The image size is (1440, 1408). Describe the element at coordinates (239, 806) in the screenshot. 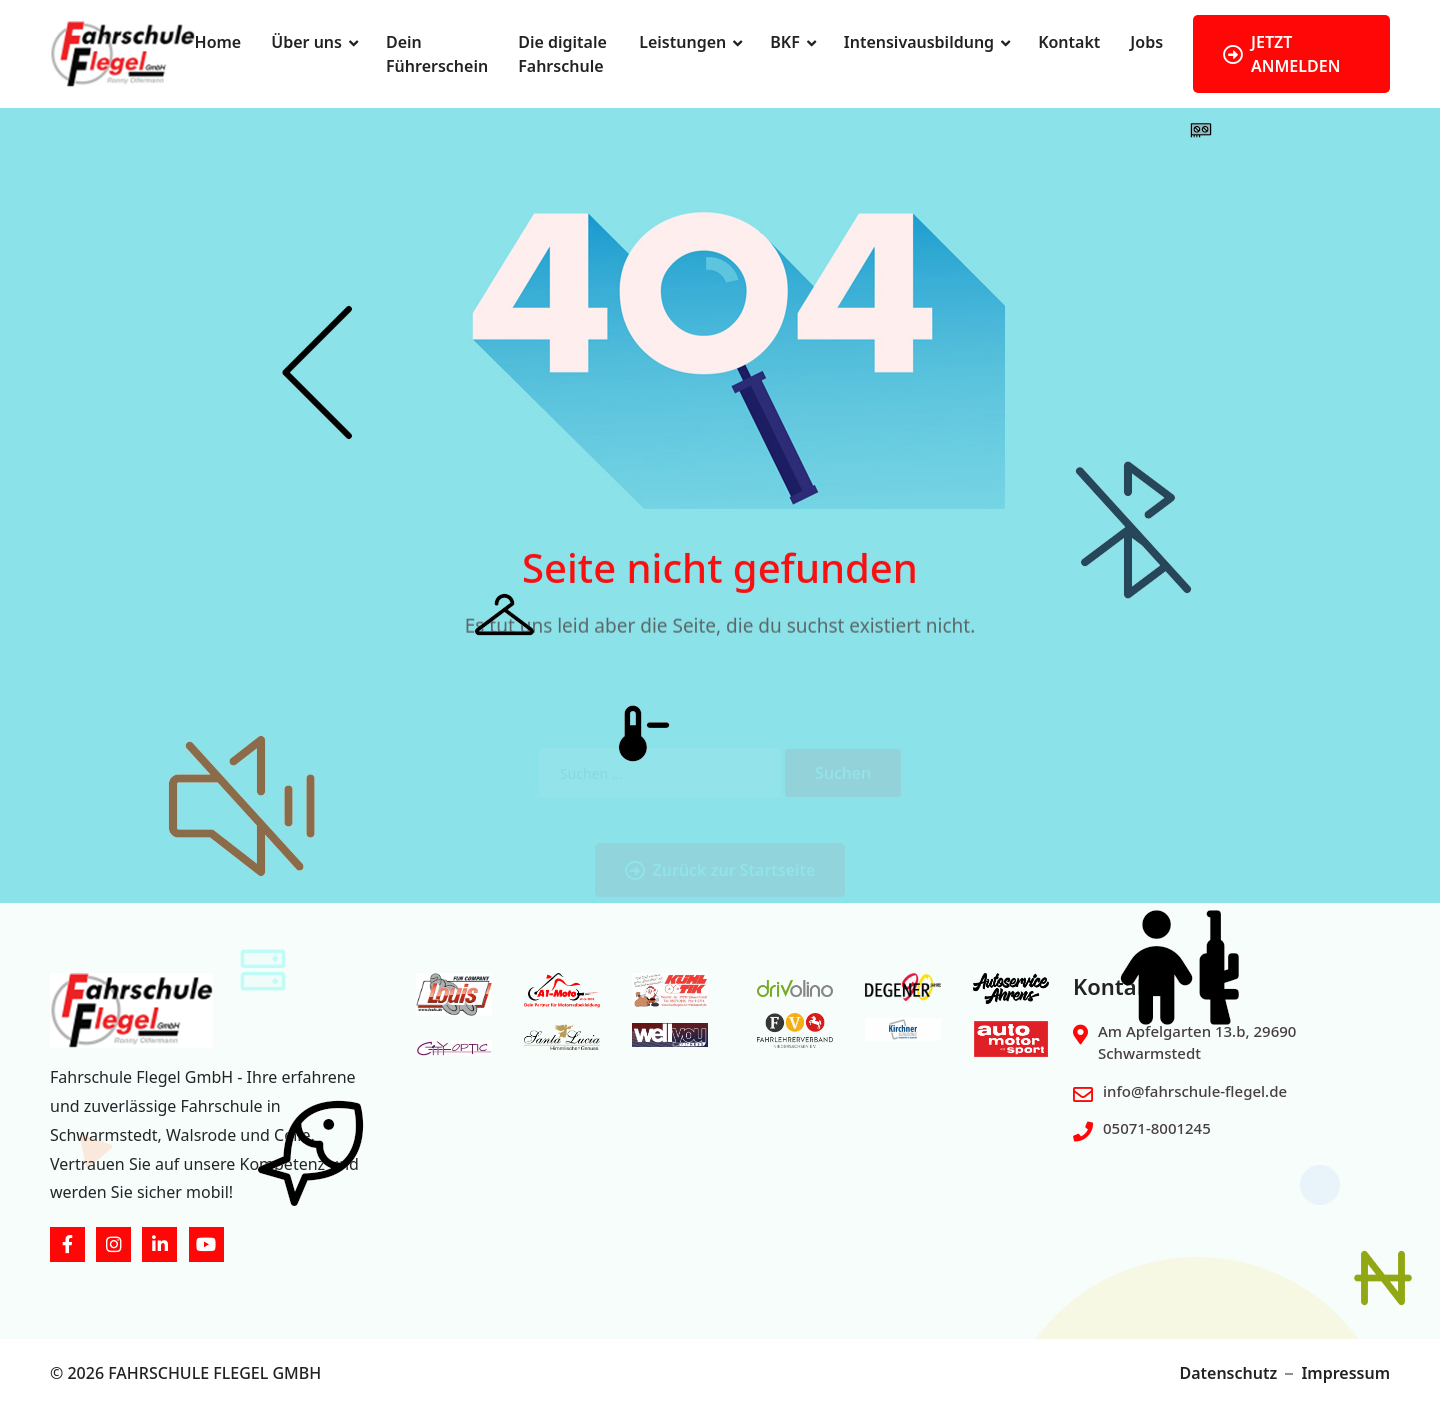

I see `mute audio or sound` at that location.